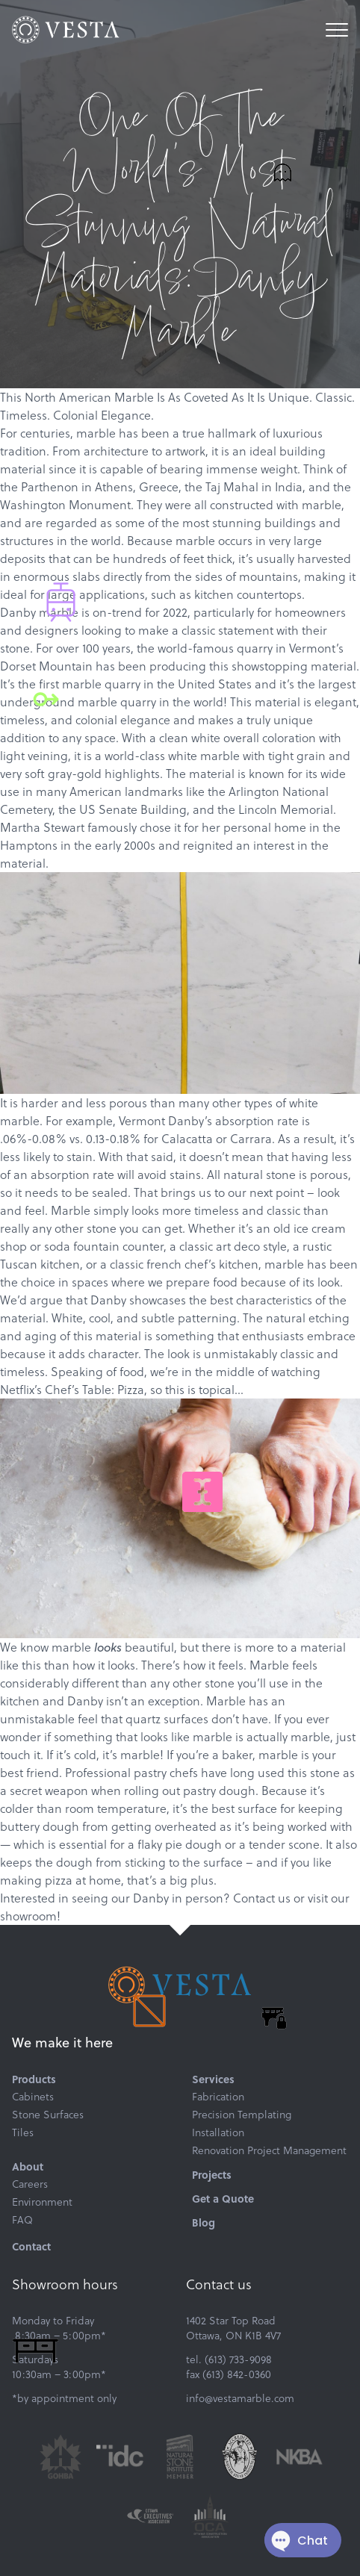 The width and height of the screenshot is (360, 2576). What do you see at coordinates (60, 602) in the screenshot?
I see `access public transit or tram routes` at bounding box center [60, 602].